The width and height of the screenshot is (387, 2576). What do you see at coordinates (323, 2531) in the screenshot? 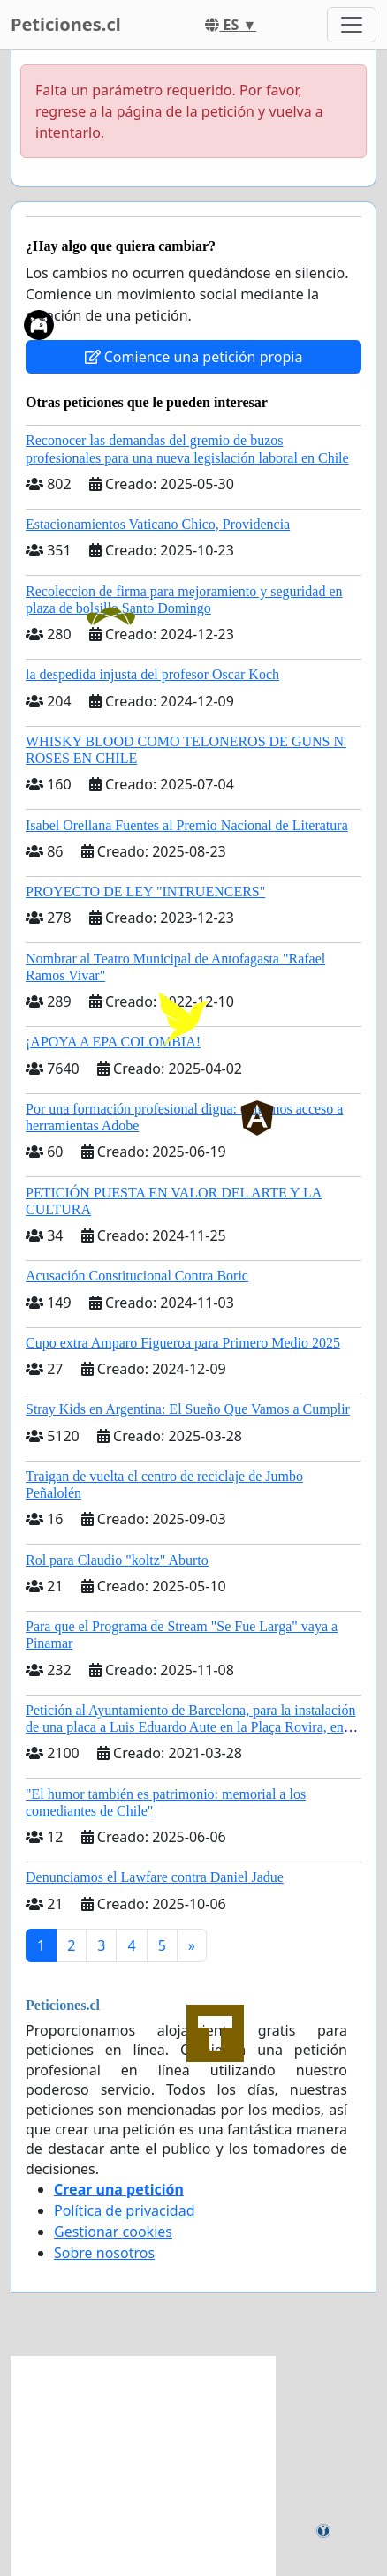
I see `open keepassxc password manager` at bounding box center [323, 2531].